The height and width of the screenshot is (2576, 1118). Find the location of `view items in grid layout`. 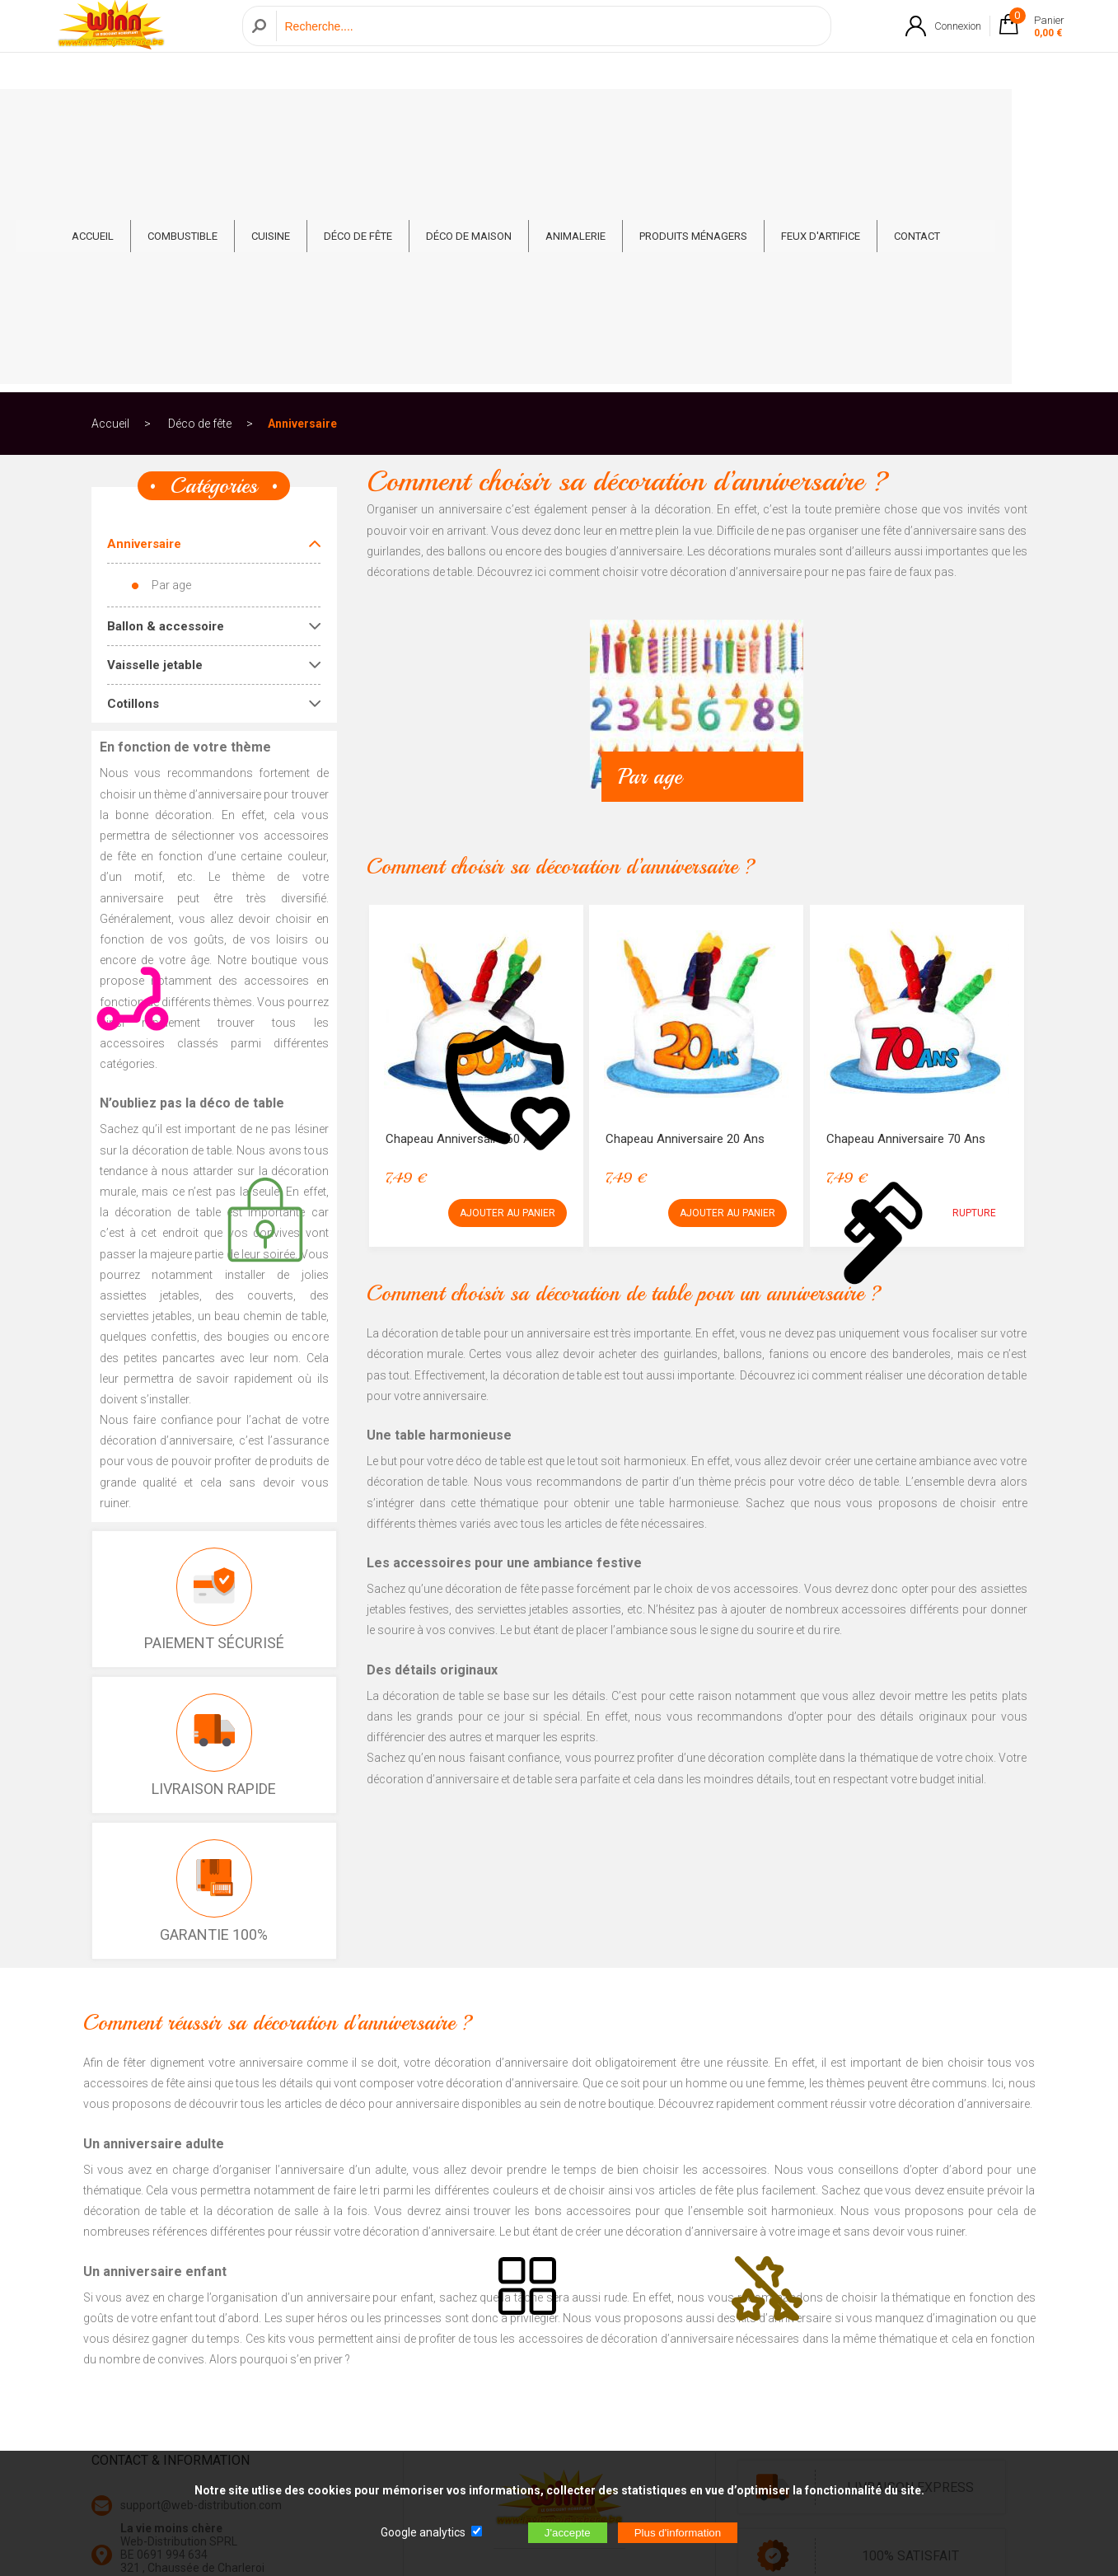

view items in grid layout is located at coordinates (527, 2286).